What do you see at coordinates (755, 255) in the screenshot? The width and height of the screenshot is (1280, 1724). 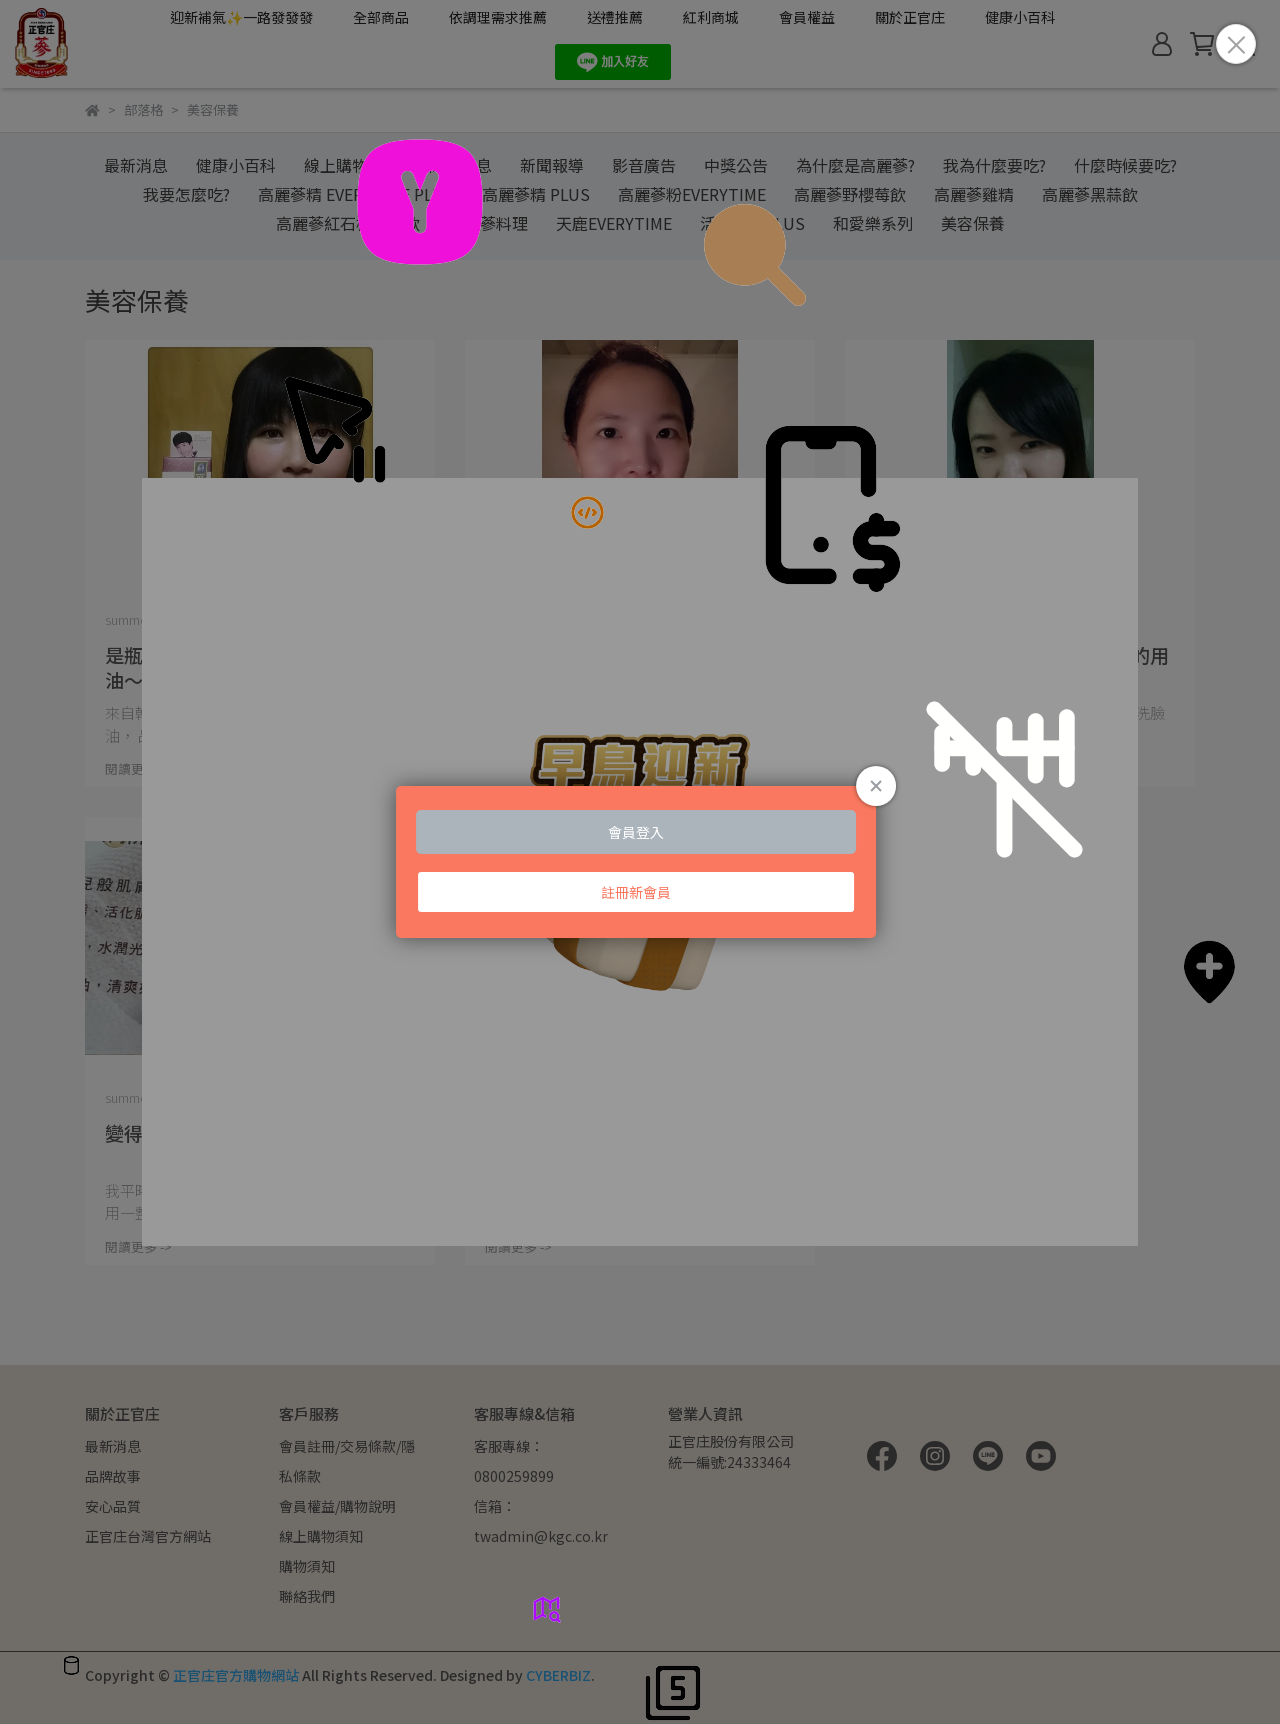 I see `search or find content` at bounding box center [755, 255].